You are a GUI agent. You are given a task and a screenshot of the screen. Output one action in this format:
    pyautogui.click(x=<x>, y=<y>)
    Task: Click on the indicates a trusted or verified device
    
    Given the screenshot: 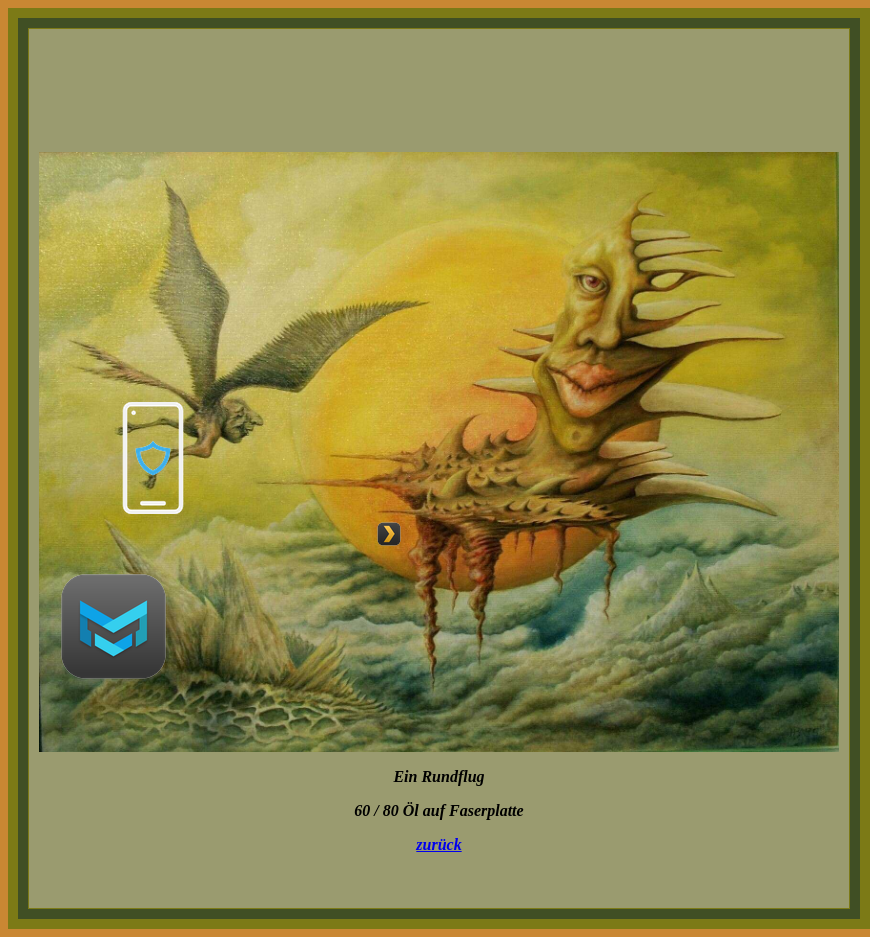 What is the action you would take?
    pyautogui.click(x=153, y=458)
    